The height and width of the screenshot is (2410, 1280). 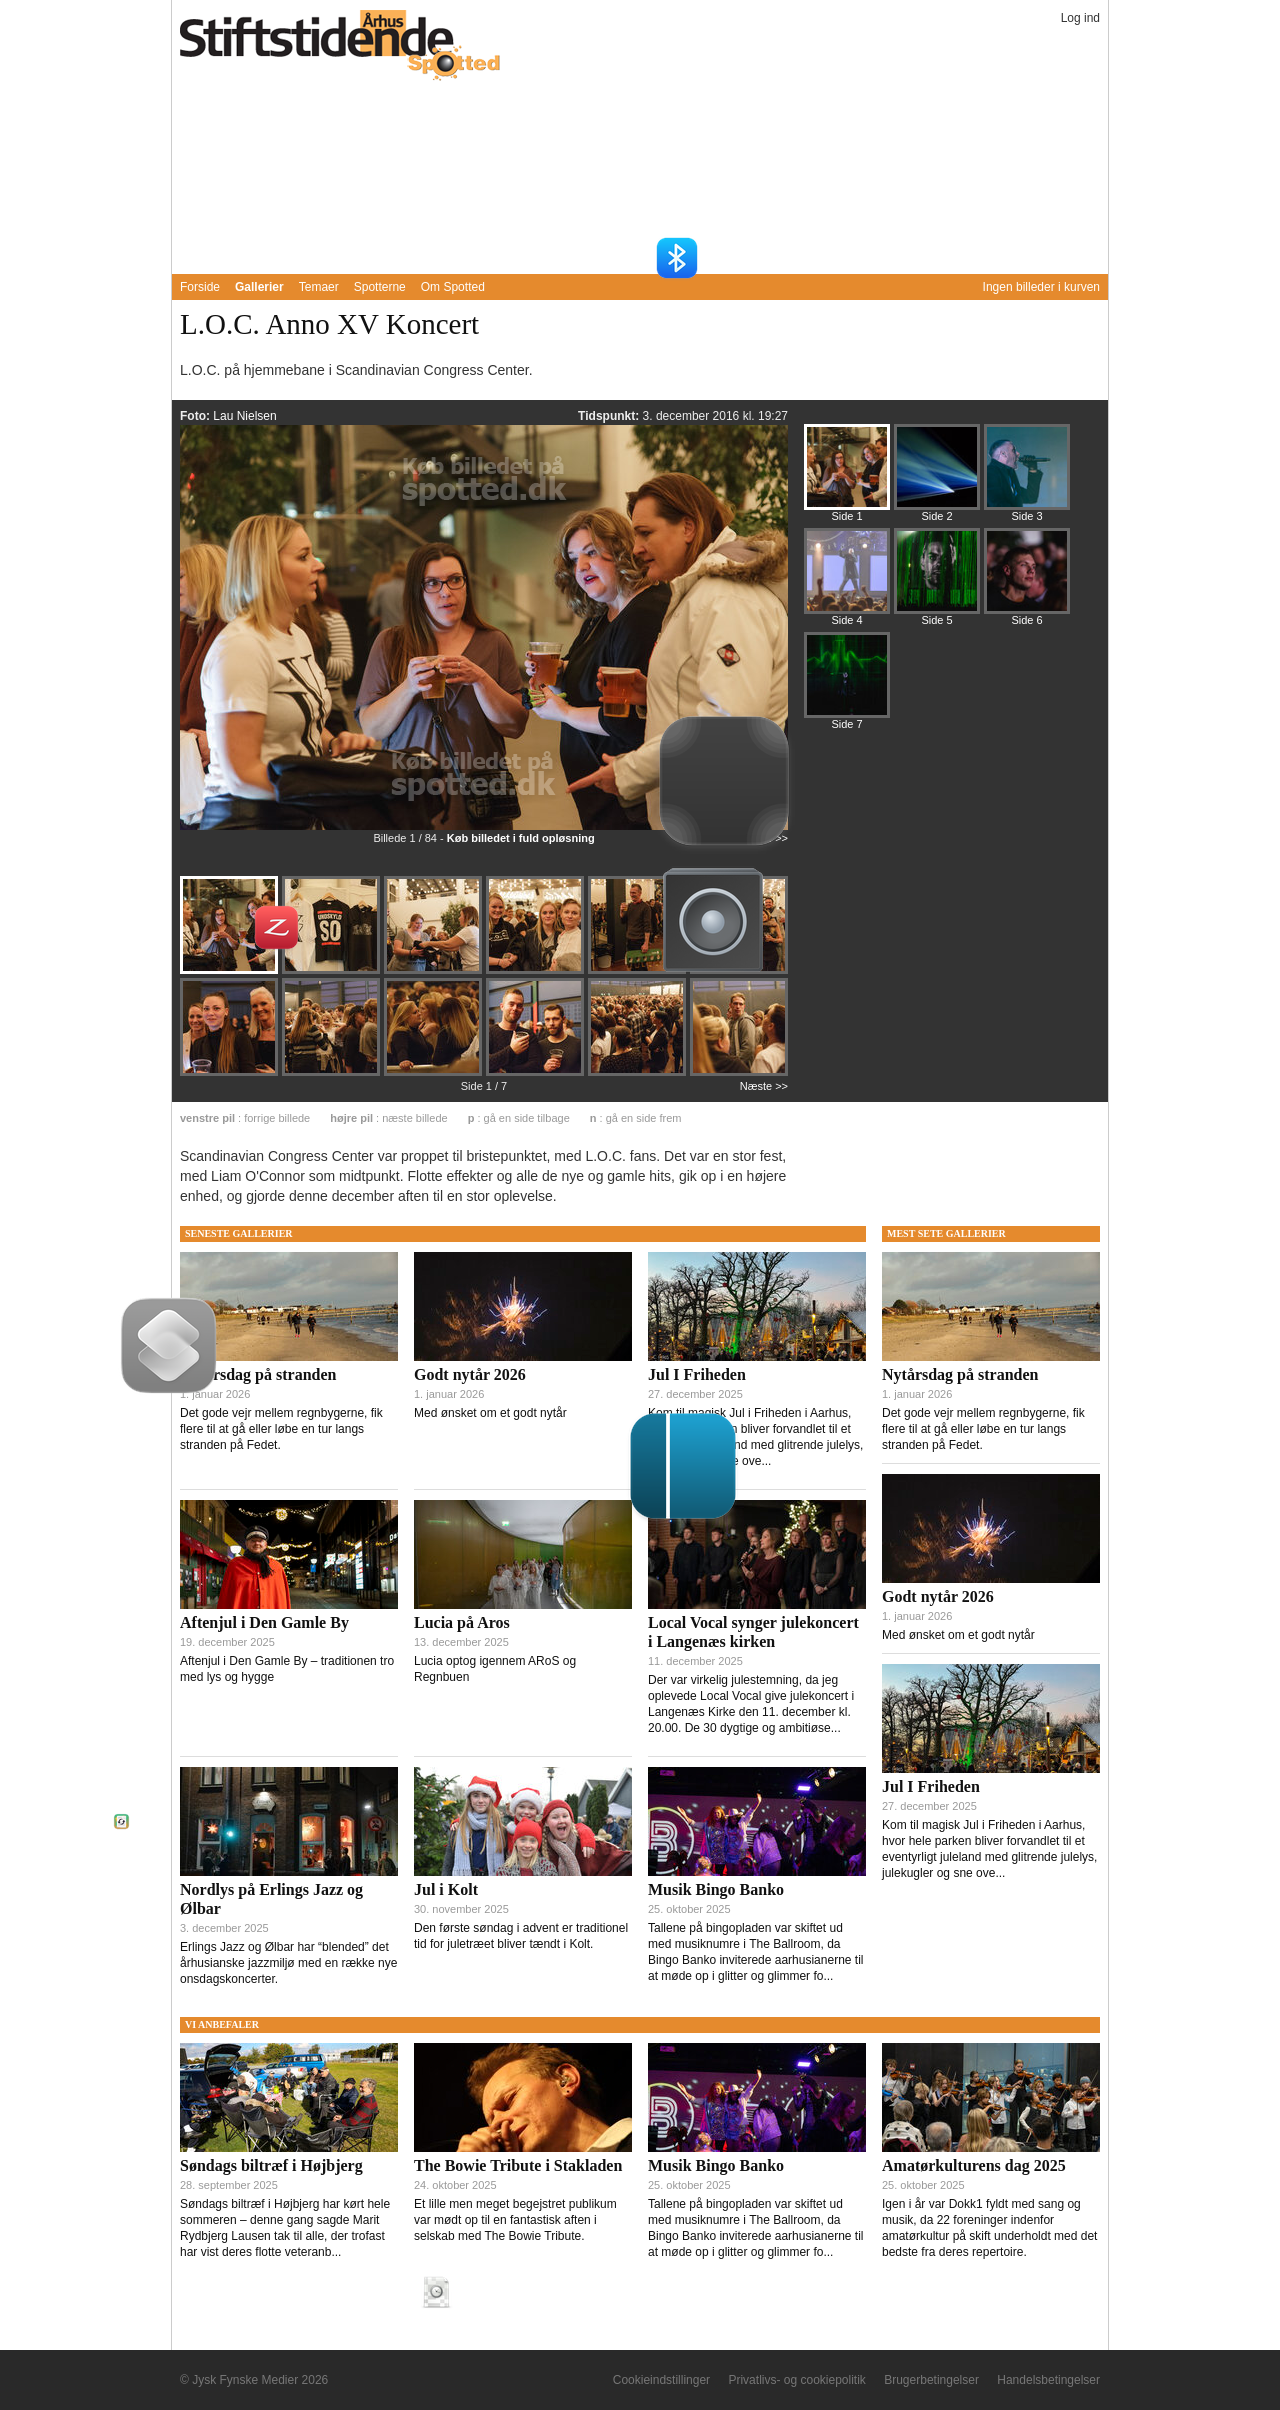 I want to click on open the shortcuts app, so click(x=168, y=1345).